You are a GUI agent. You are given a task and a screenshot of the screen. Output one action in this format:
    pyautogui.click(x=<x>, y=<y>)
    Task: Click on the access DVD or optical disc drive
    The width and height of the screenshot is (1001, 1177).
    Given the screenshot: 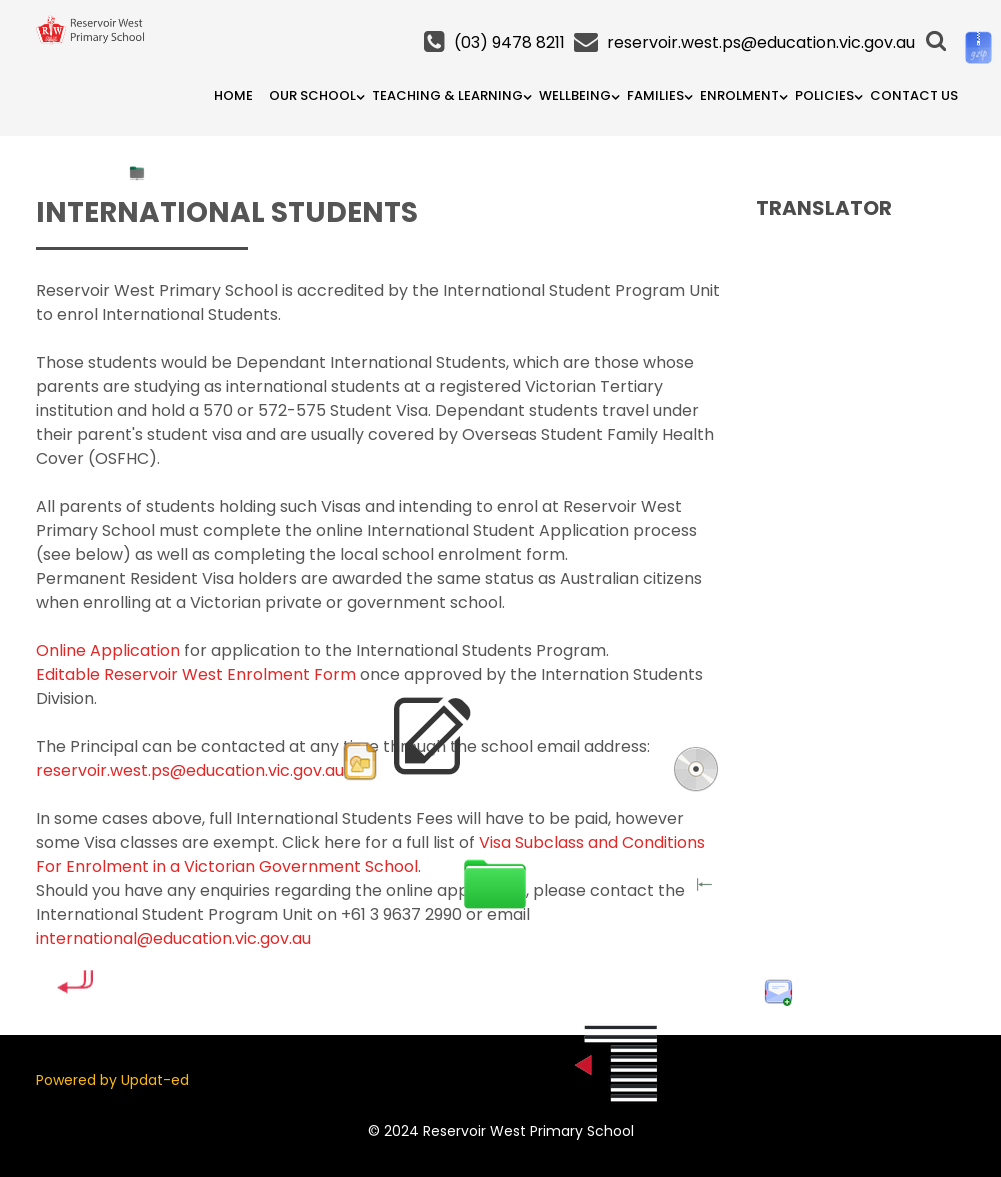 What is the action you would take?
    pyautogui.click(x=696, y=769)
    